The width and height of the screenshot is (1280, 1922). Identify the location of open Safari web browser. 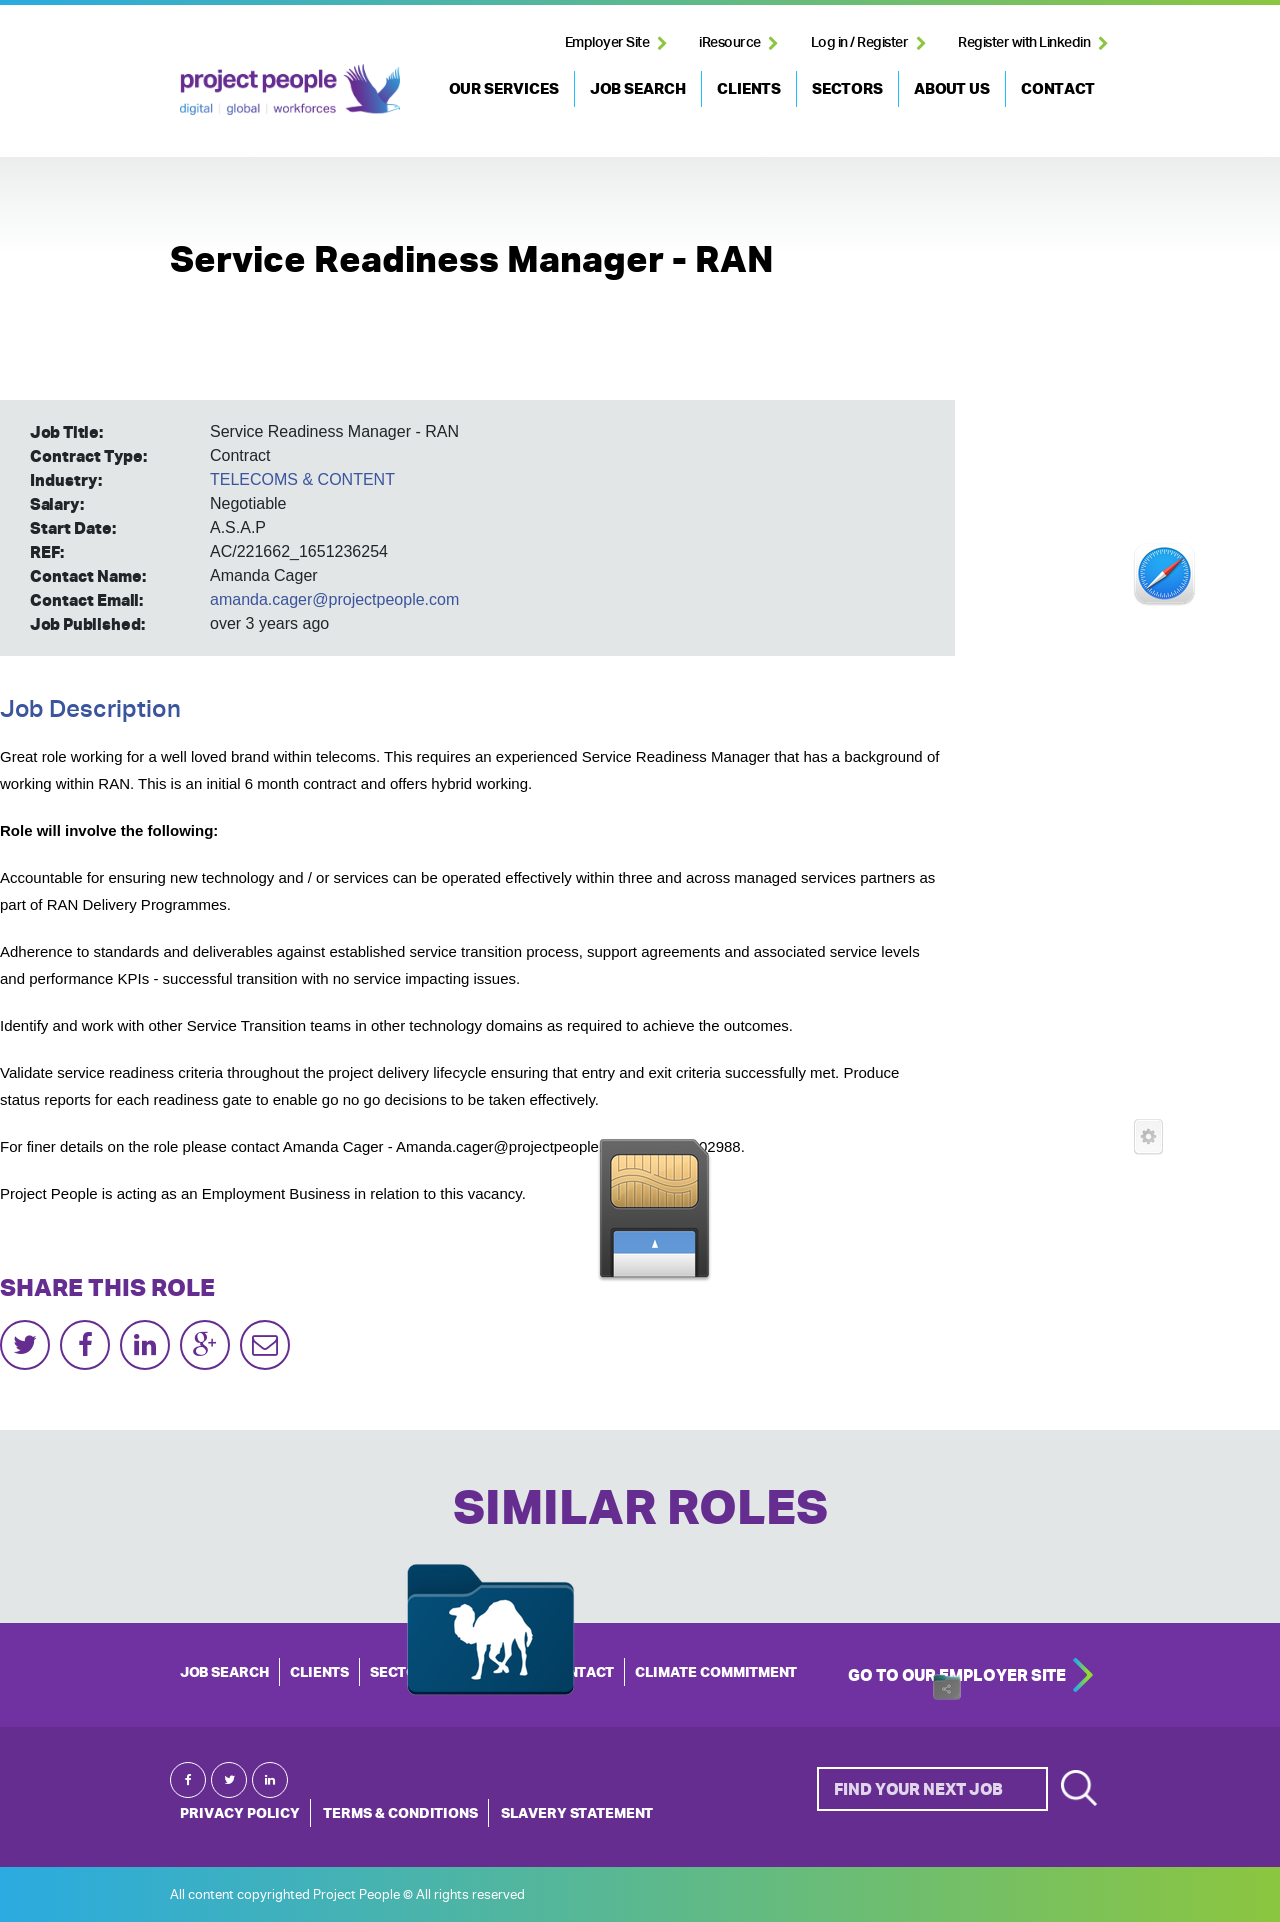
(1164, 573).